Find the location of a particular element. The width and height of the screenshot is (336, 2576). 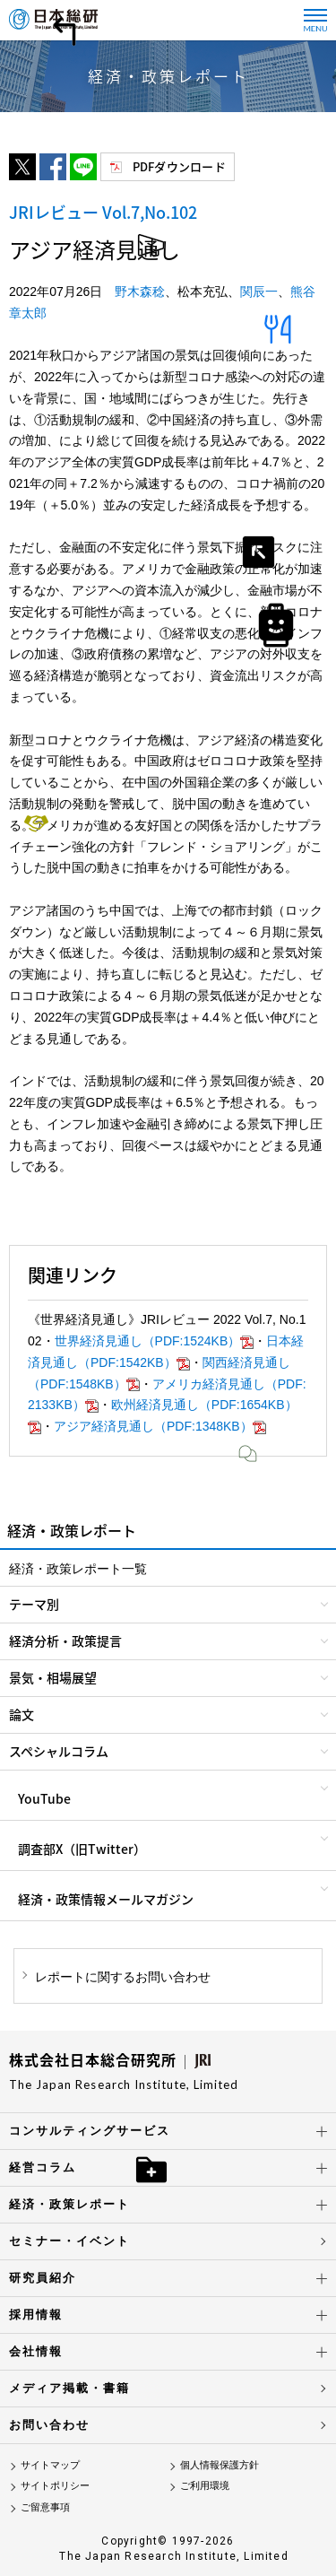

browse nearby restaurants is located at coordinates (278, 328).